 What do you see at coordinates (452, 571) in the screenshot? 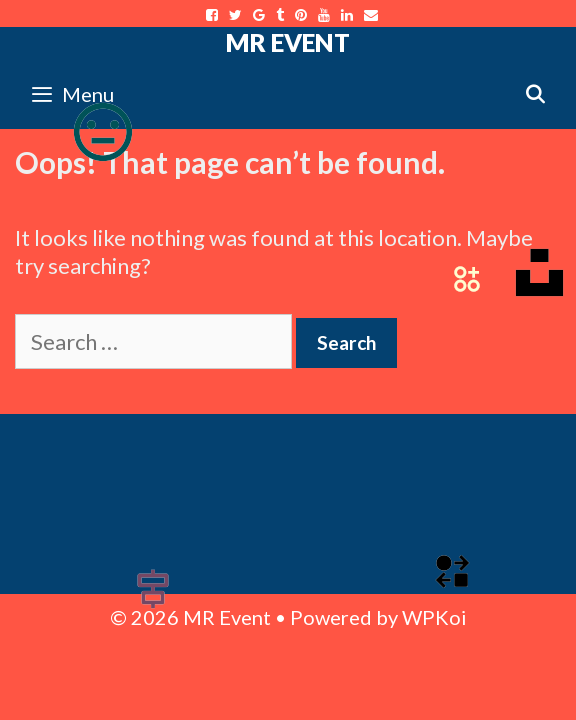
I see `swap or exchange between two items` at bounding box center [452, 571].